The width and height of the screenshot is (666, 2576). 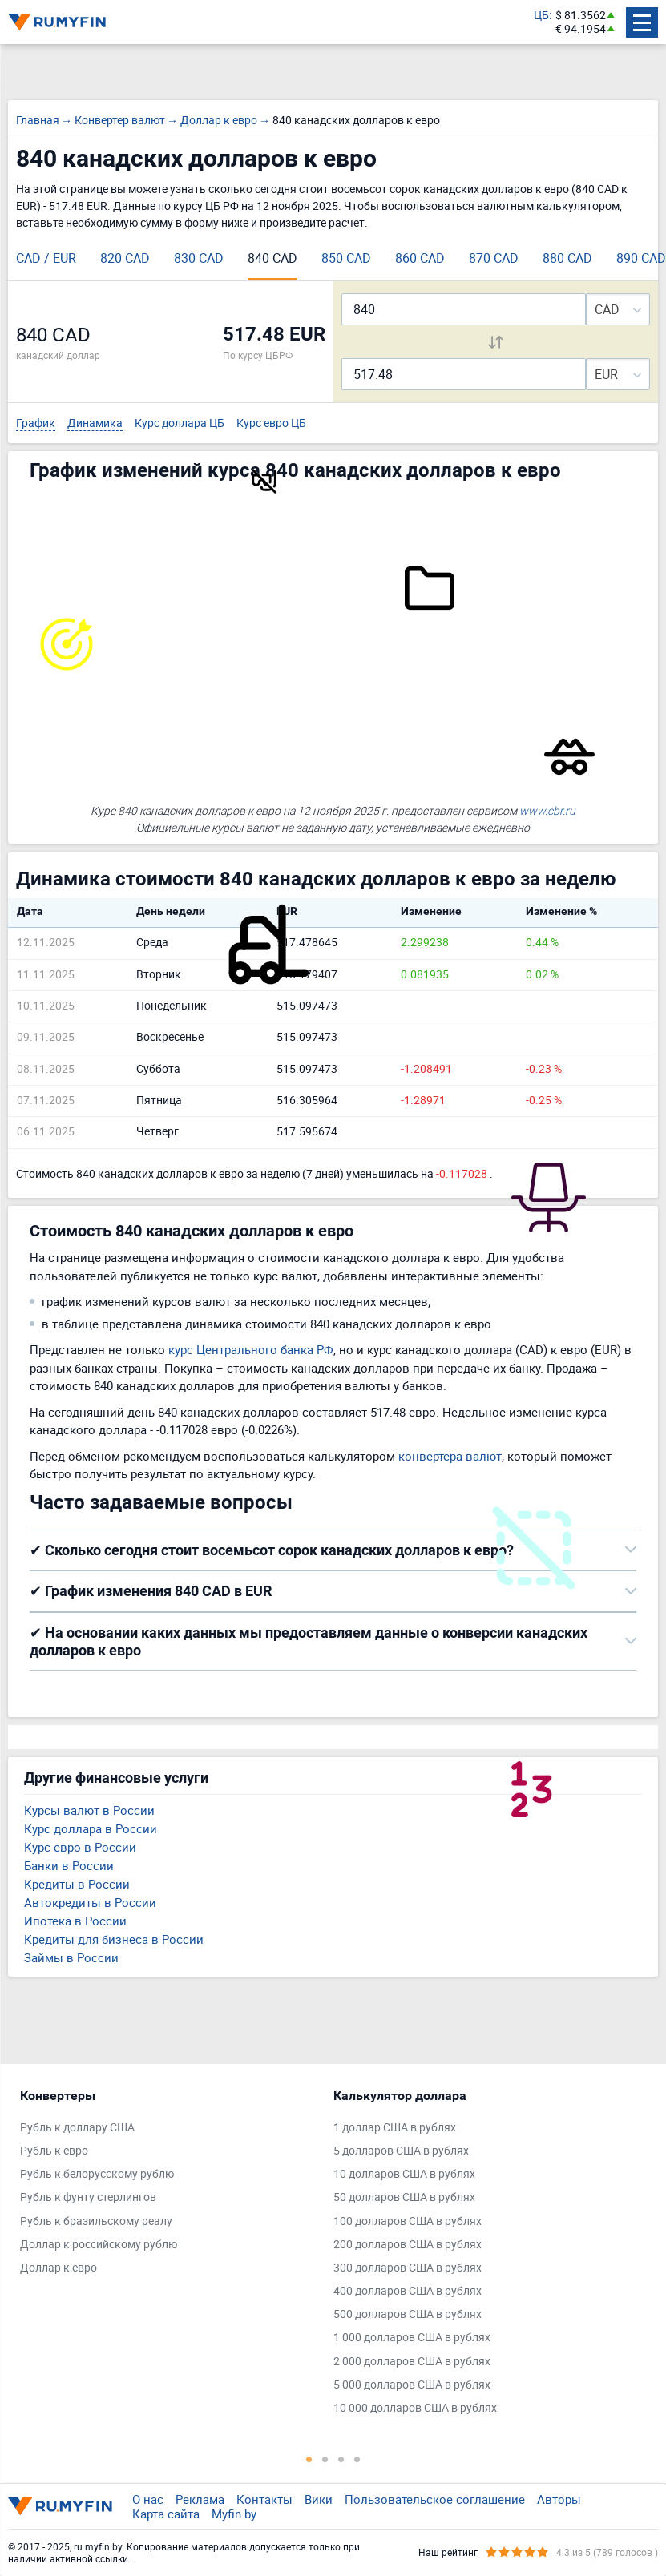 What do you see at coordinates (548, 1197) in the screenshot?
I see `access workspace or office settings` at bounding box center [548, 1197].